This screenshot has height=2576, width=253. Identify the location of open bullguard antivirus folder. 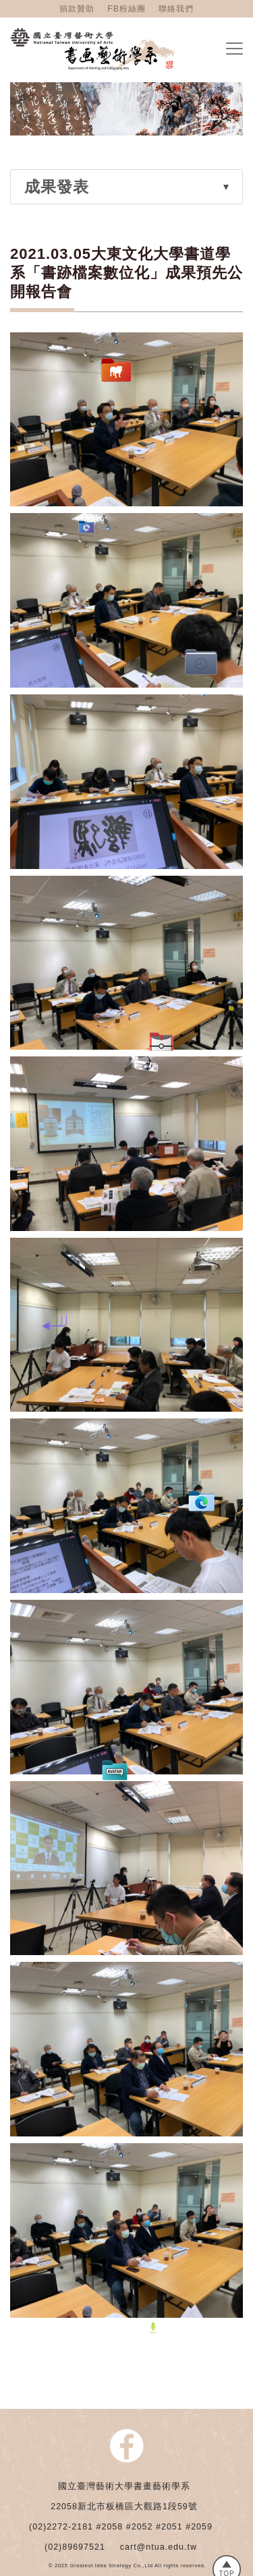
(116, 371).